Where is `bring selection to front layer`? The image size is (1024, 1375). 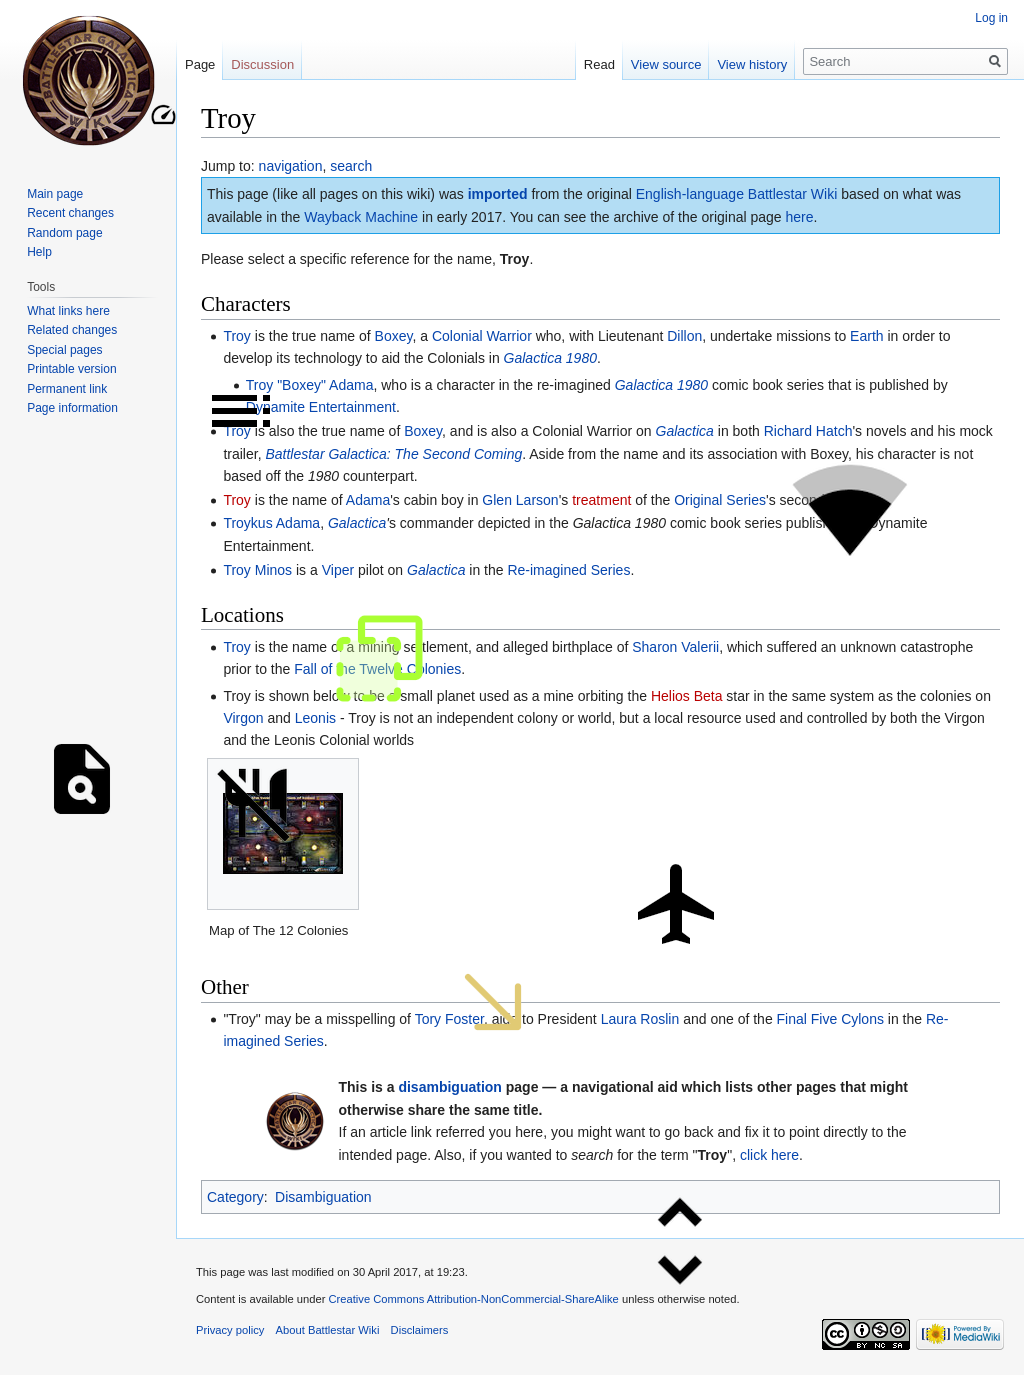 bring selection to front layer is located at coordinates (379, 658).